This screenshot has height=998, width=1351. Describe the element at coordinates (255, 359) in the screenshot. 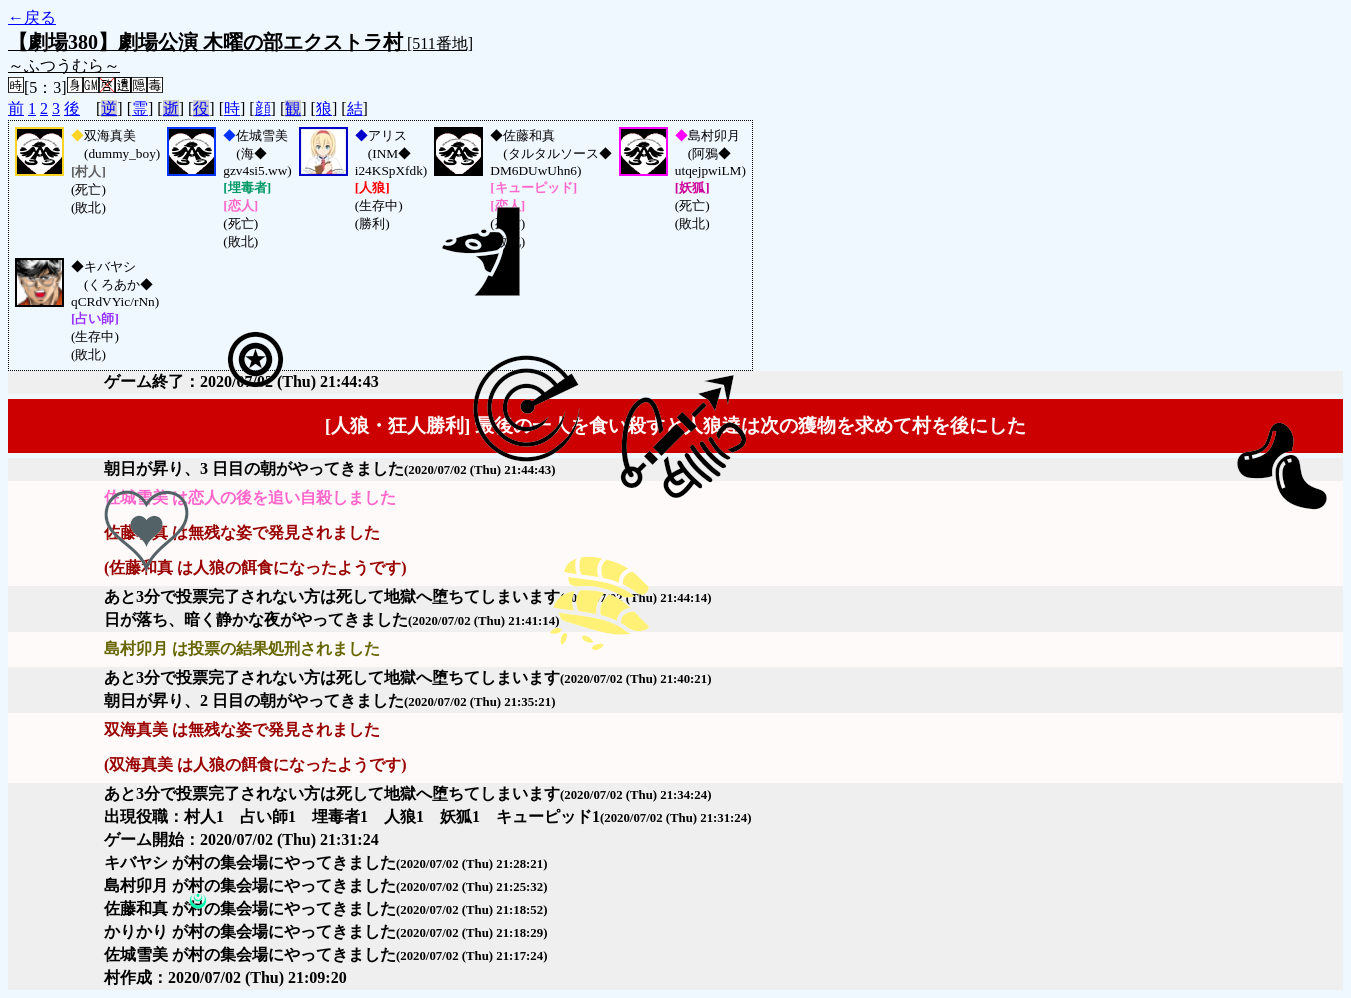

I see `represents american or patriotic-themed content` at that location.